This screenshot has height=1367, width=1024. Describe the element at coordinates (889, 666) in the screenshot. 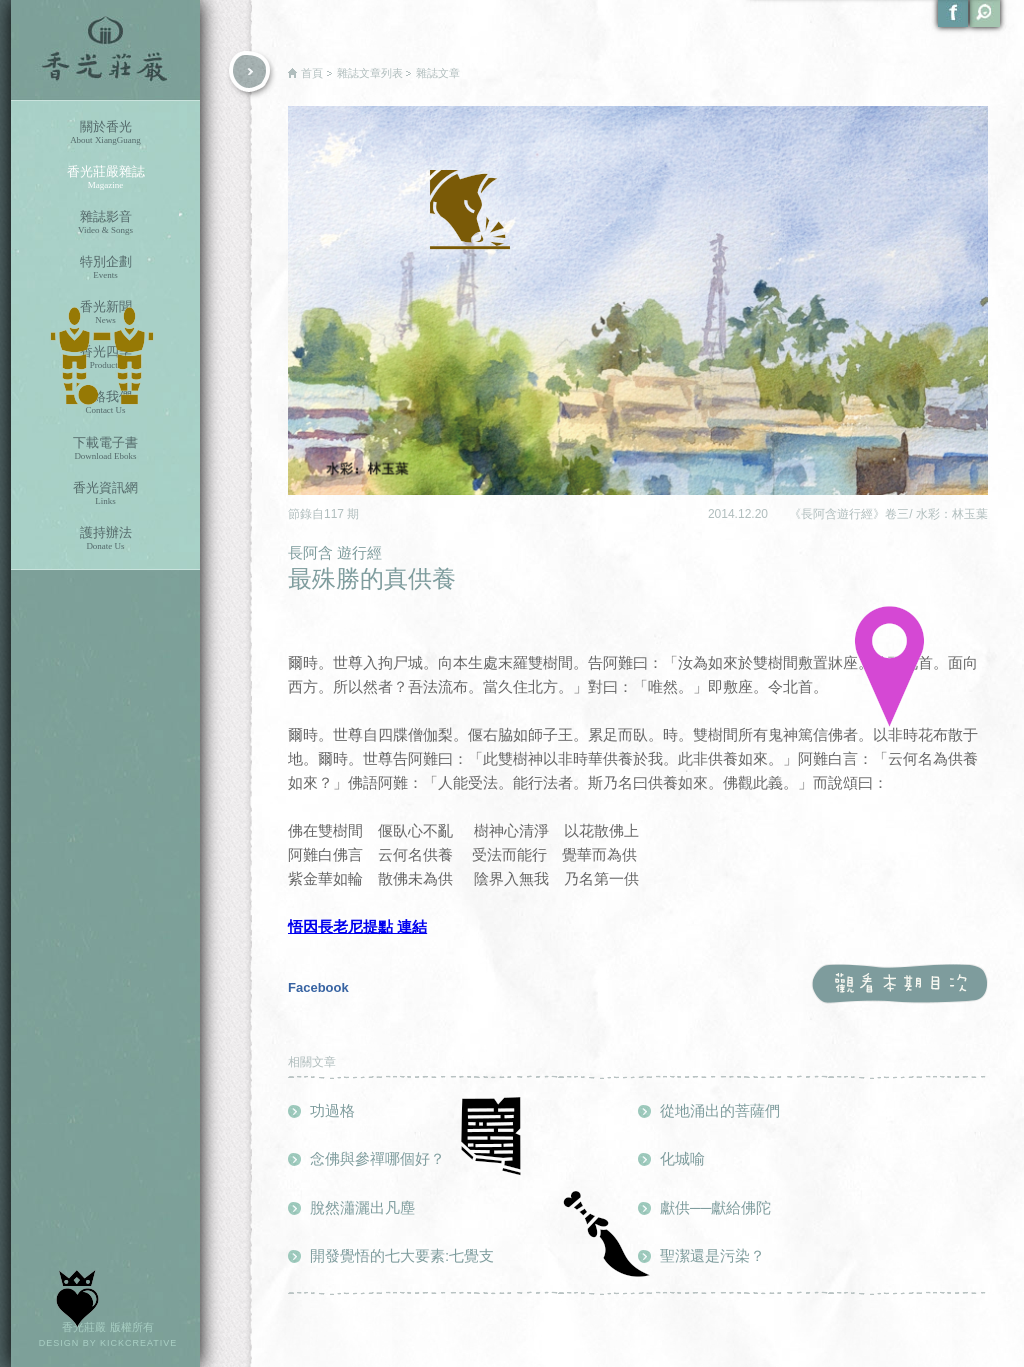

I see `view current location on map` at that location.